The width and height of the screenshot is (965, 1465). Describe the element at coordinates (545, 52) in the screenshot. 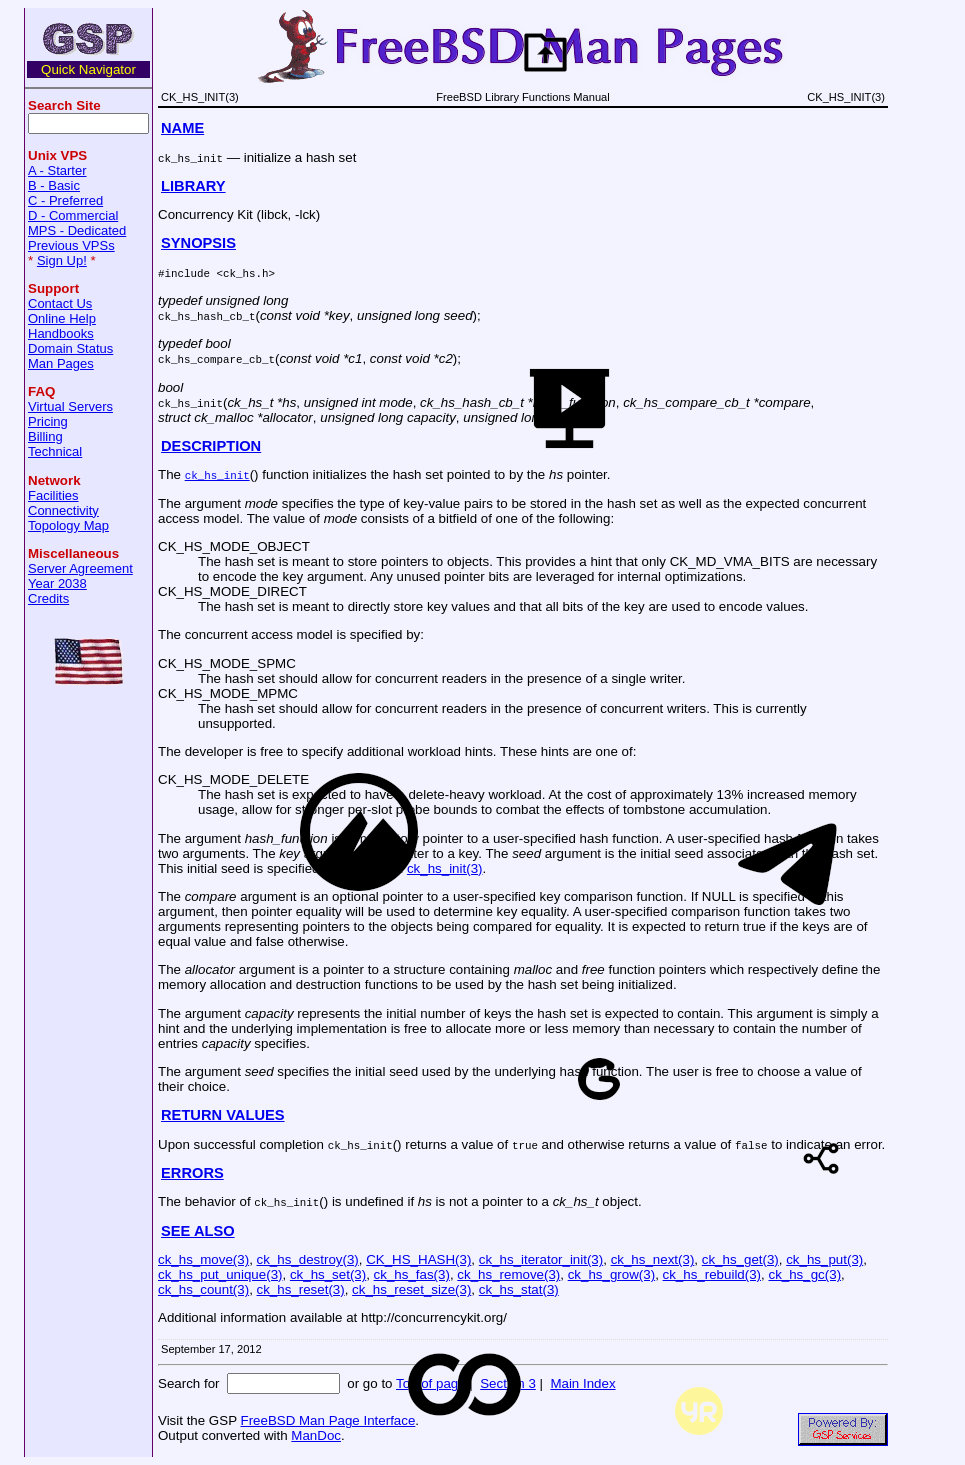

I see `upload files to a folder` at that location.